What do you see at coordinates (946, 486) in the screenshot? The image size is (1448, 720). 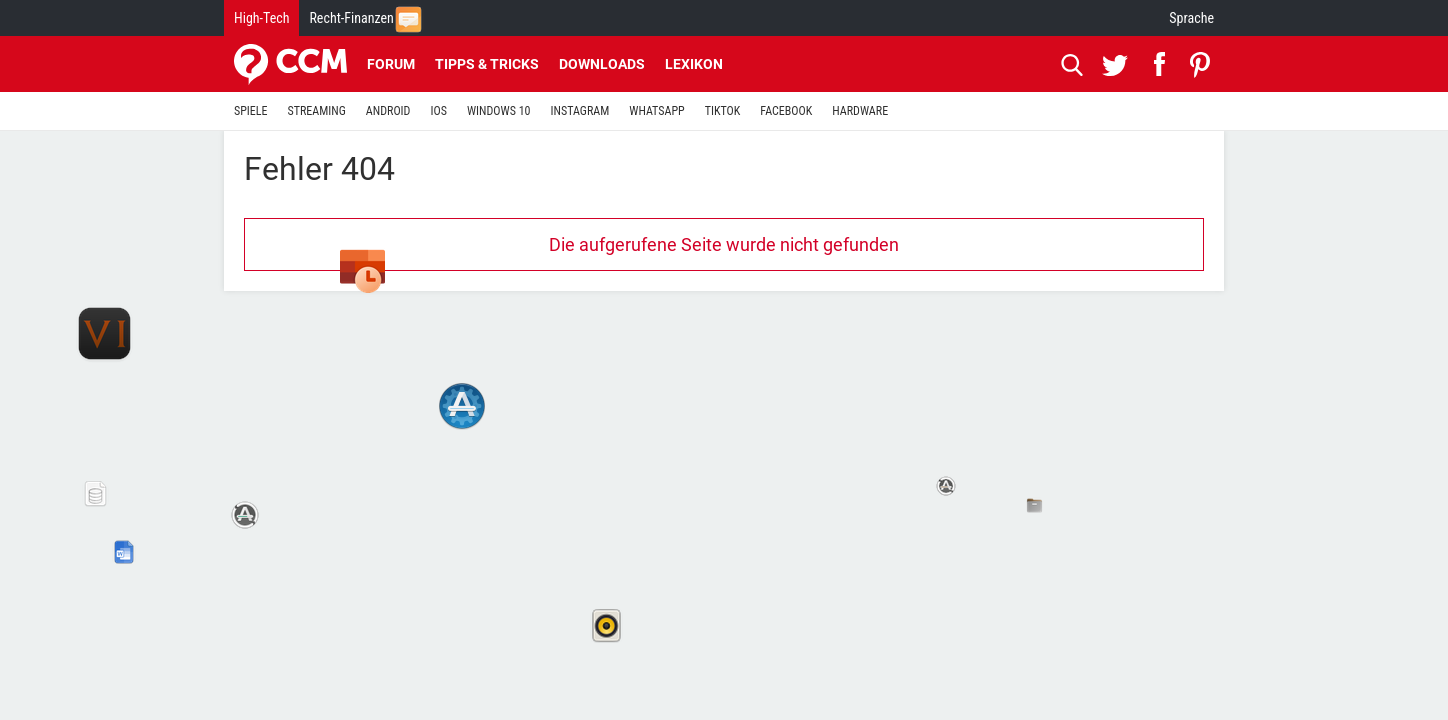 I see `open the software updater application` at bounding box center [946, 486].